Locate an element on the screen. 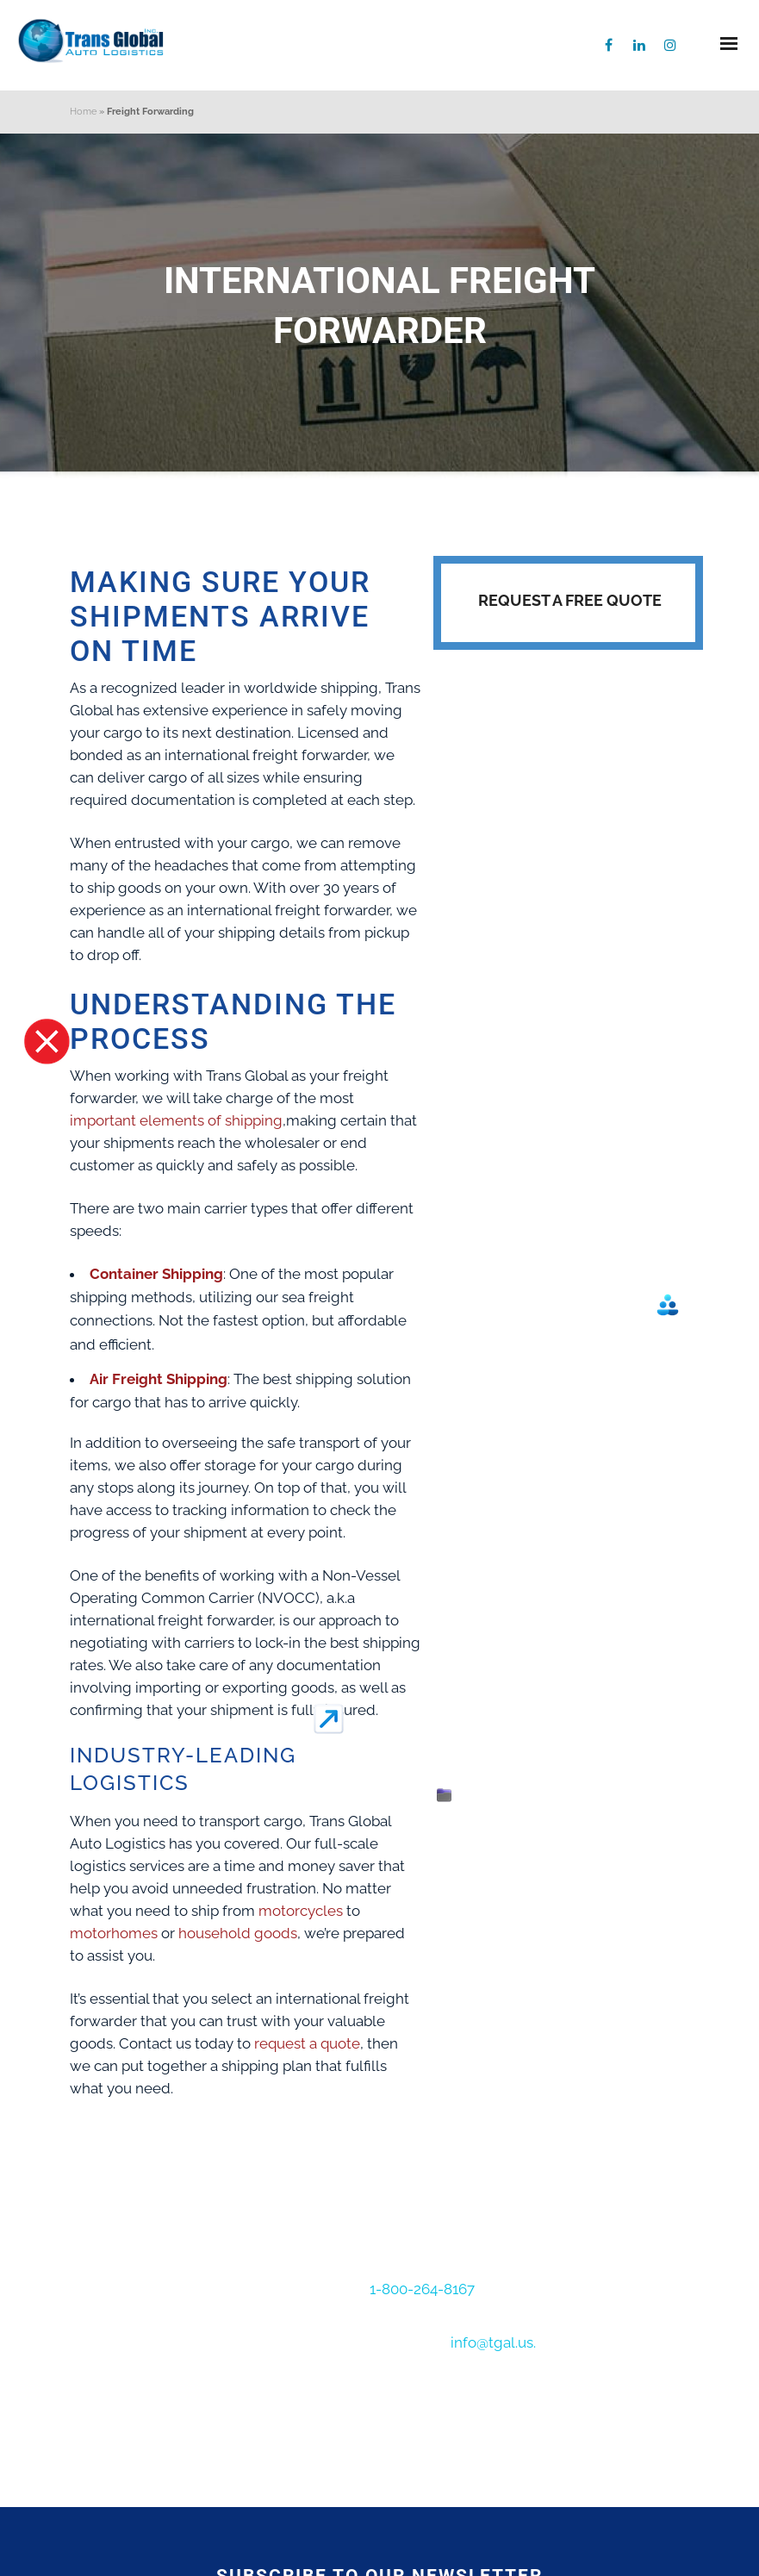 This screenshot has height=2576, width=759. drop files here to add to folder is located at coordinates (444, 1794).